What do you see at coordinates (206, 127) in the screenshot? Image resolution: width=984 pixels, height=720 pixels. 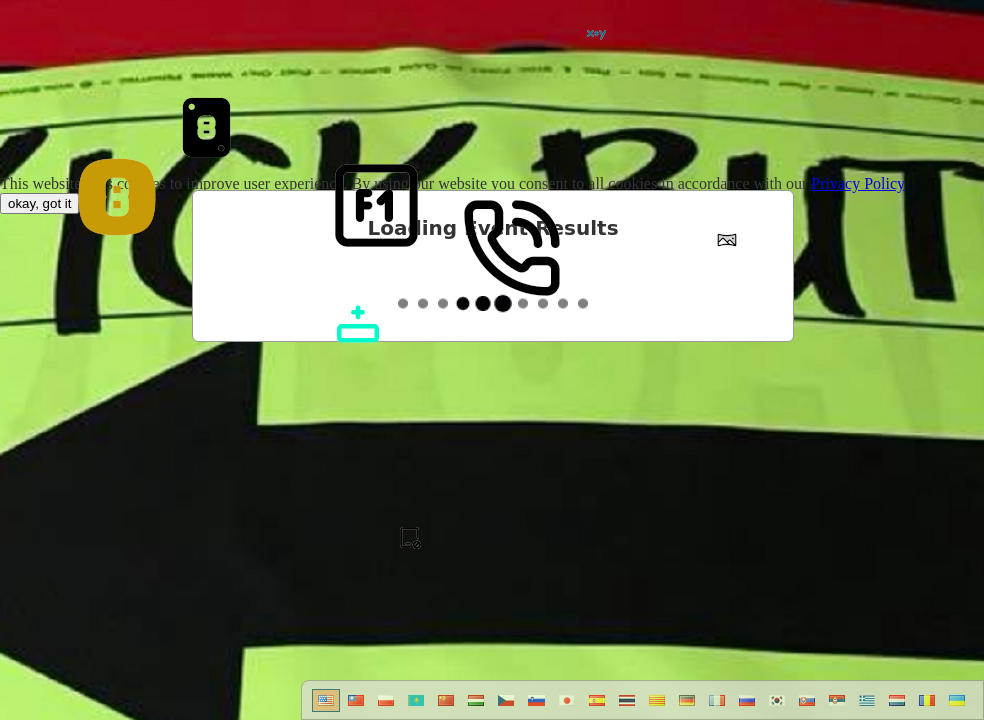 I see `play the 8 card in a card game` at bounding box center [206, 127].